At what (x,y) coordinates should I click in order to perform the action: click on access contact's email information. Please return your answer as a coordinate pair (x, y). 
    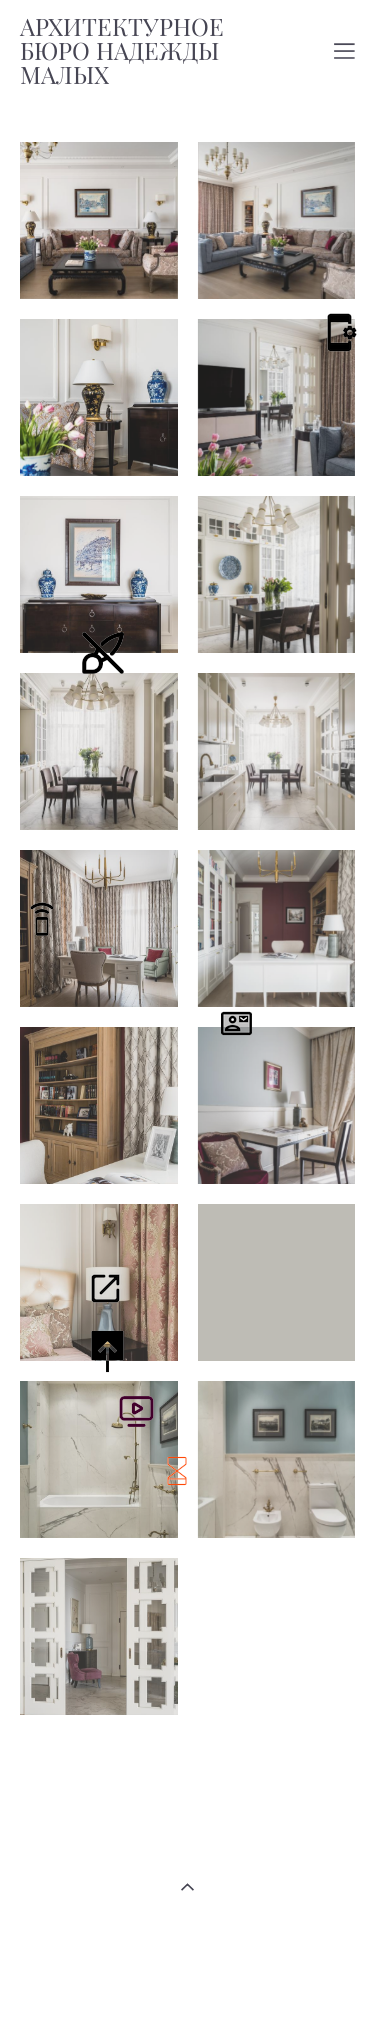
    Looking at the image, I should click on (236, 1023).